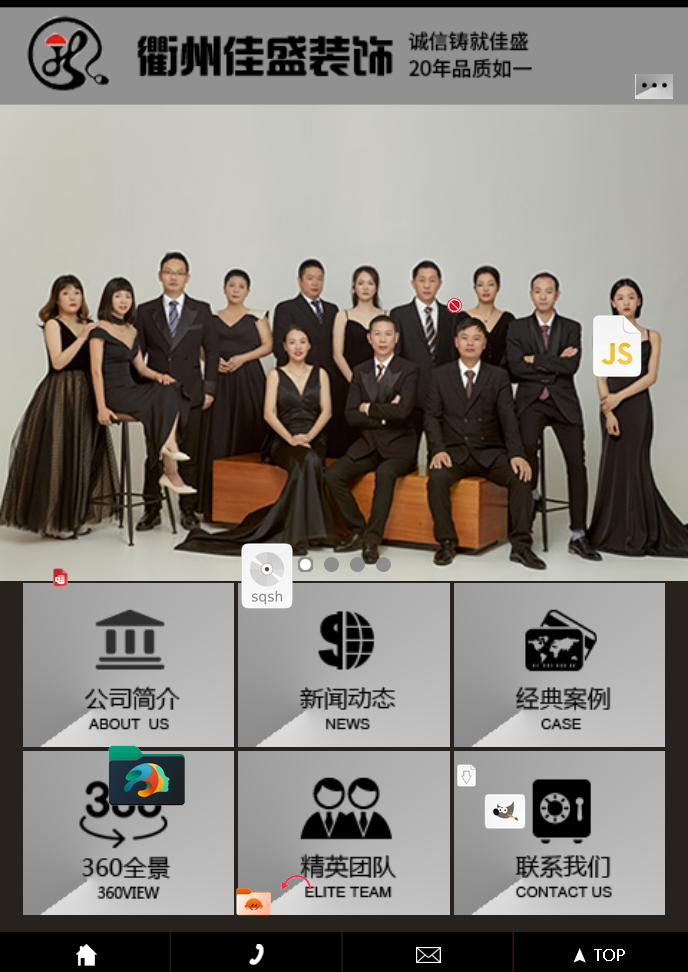  I want to click on a squashfs compressed filesystem archive file, so click(267, 576).